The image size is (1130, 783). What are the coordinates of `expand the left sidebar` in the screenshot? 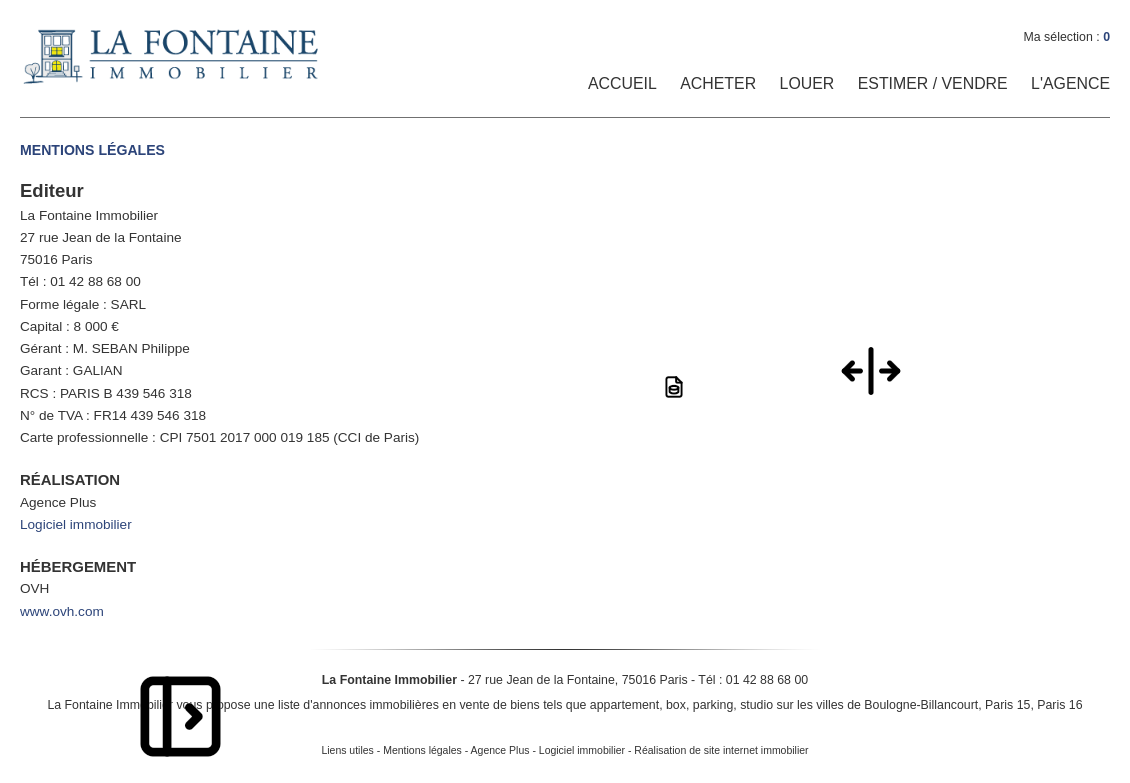 It's located at (180, 716).